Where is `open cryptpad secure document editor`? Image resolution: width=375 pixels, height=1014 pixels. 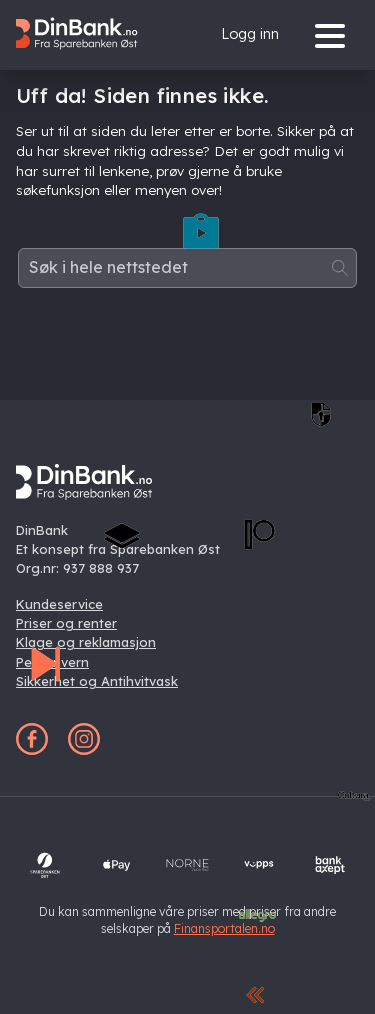 open cryptpad secure document editor is located at coordinates (321, 415).